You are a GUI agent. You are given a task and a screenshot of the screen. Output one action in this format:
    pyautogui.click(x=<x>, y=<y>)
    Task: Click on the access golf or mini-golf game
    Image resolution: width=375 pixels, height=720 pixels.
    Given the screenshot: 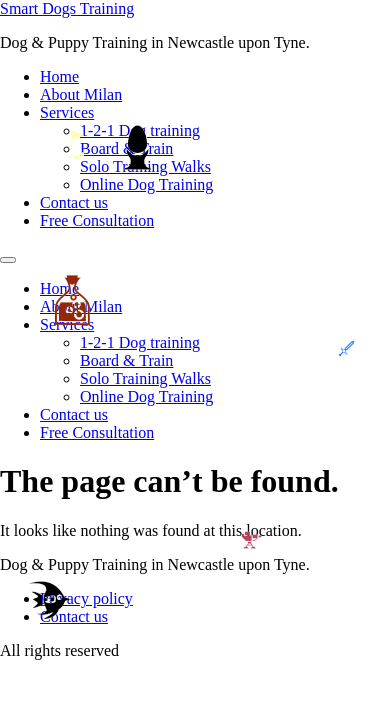 What is the action you would take?
    pyautogui.click(x=75, y=143)
    